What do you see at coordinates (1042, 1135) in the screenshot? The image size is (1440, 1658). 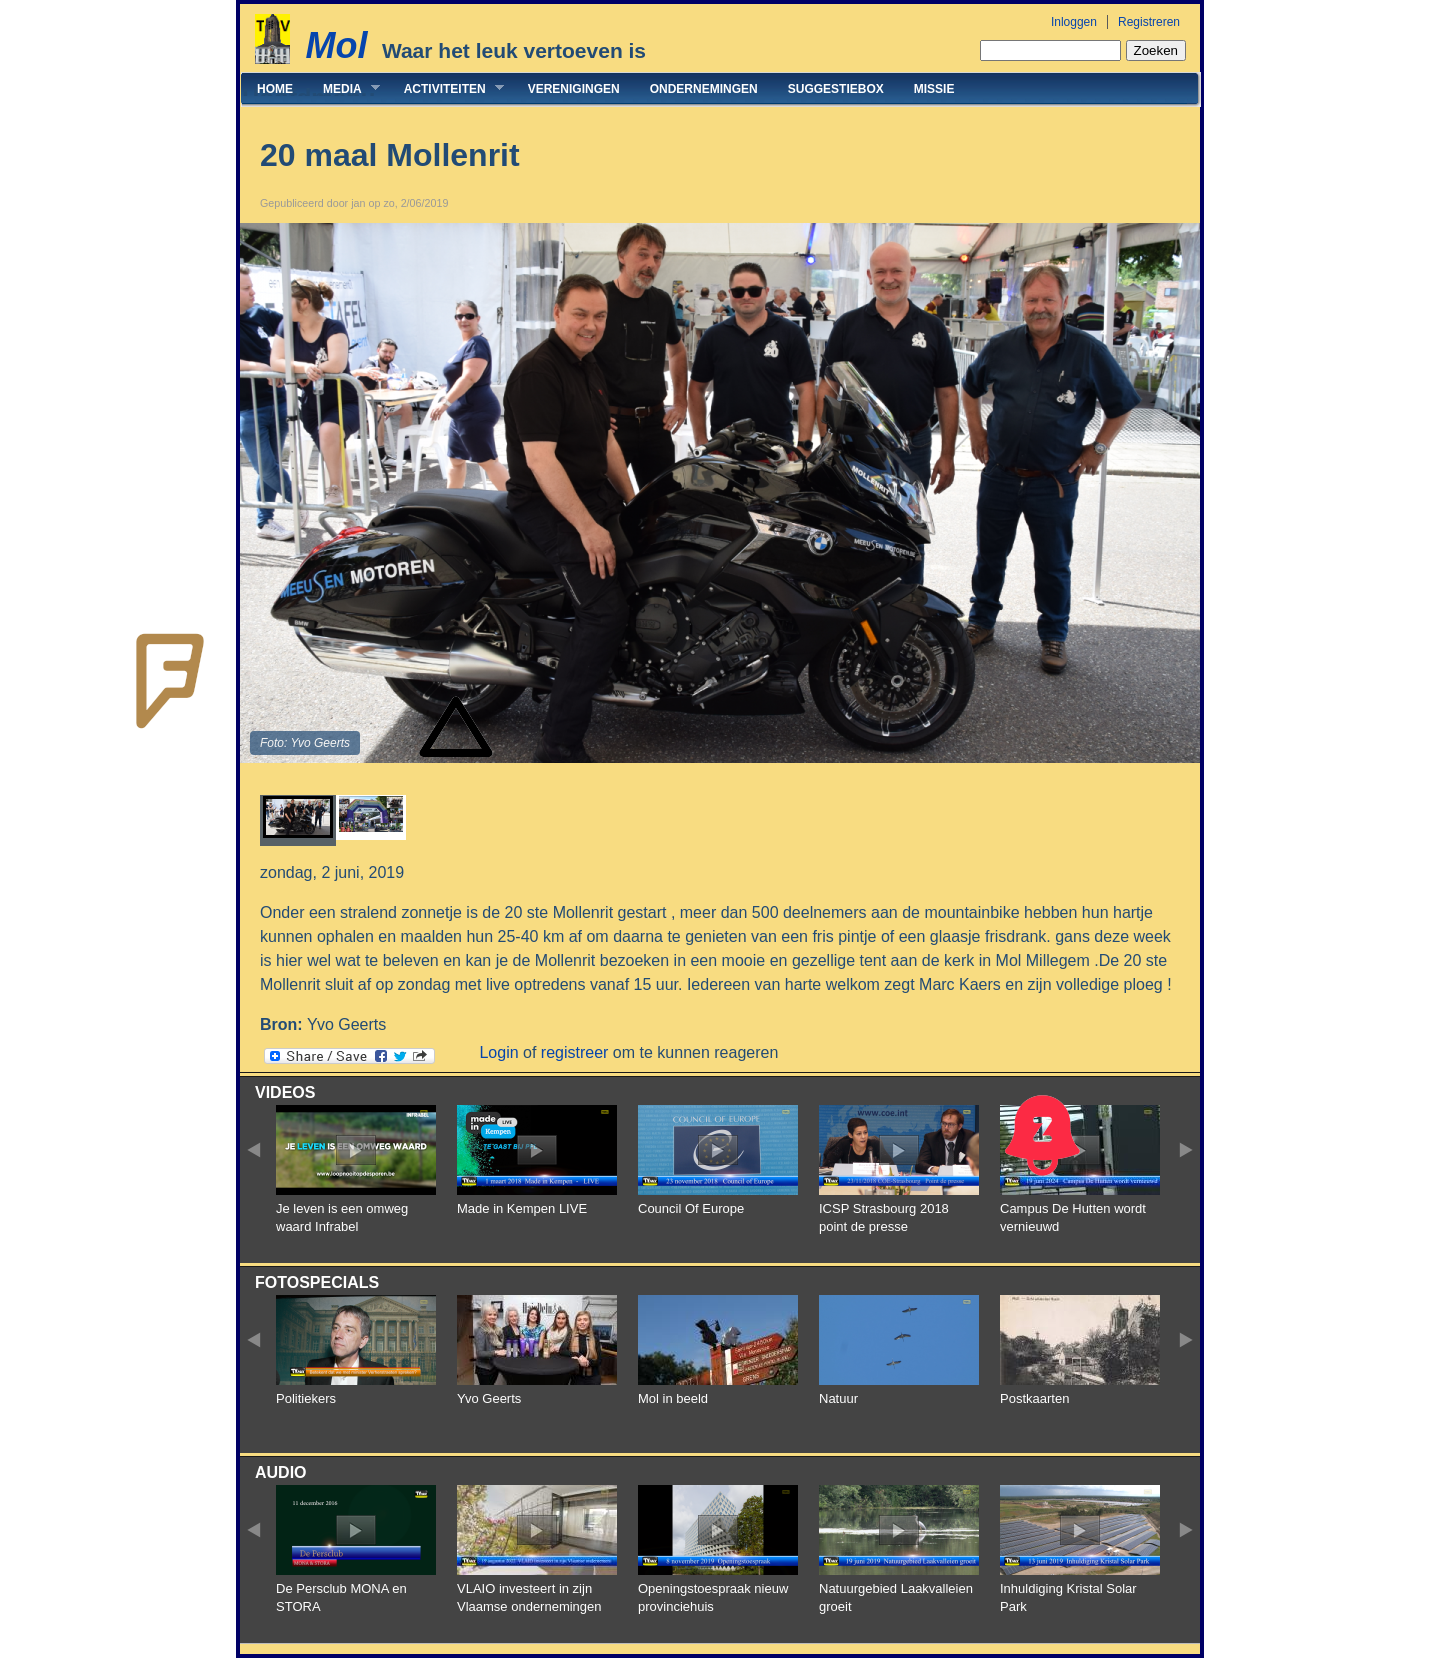 I see `snooze notifications` at bounding box center [1042, 1135].